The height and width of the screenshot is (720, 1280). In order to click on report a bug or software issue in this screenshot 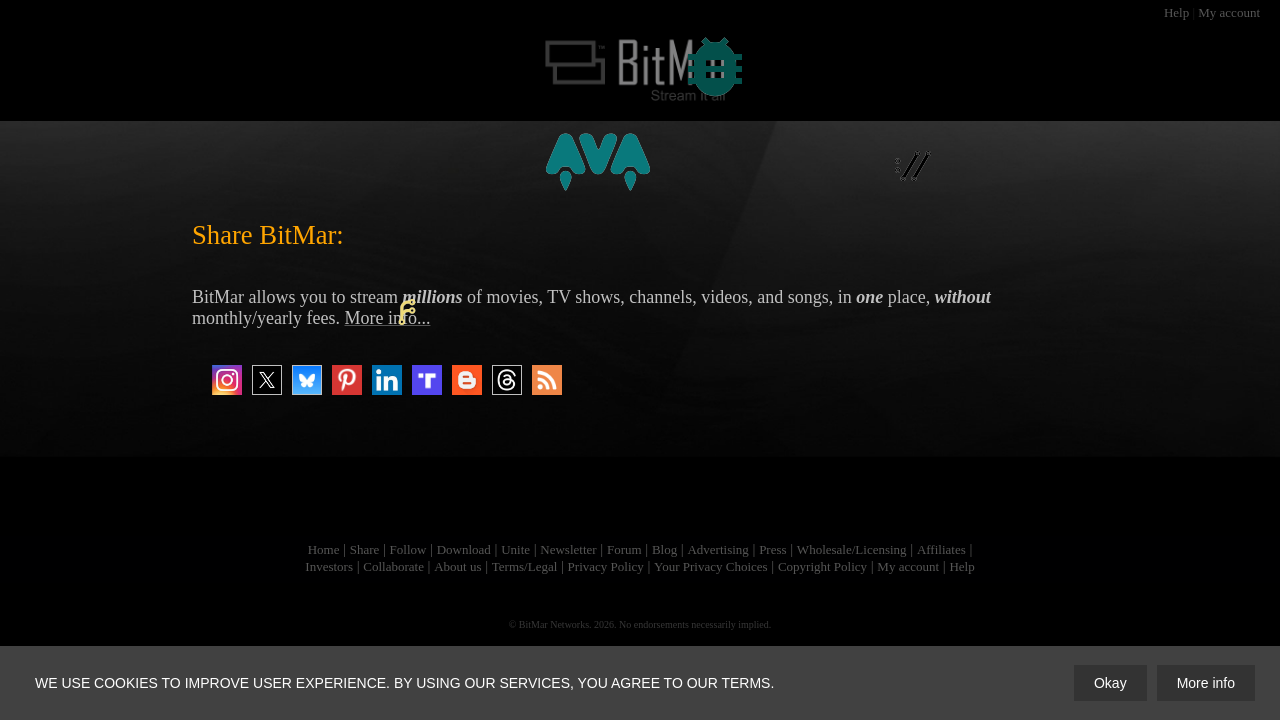, I will do `click(715, 66)`.